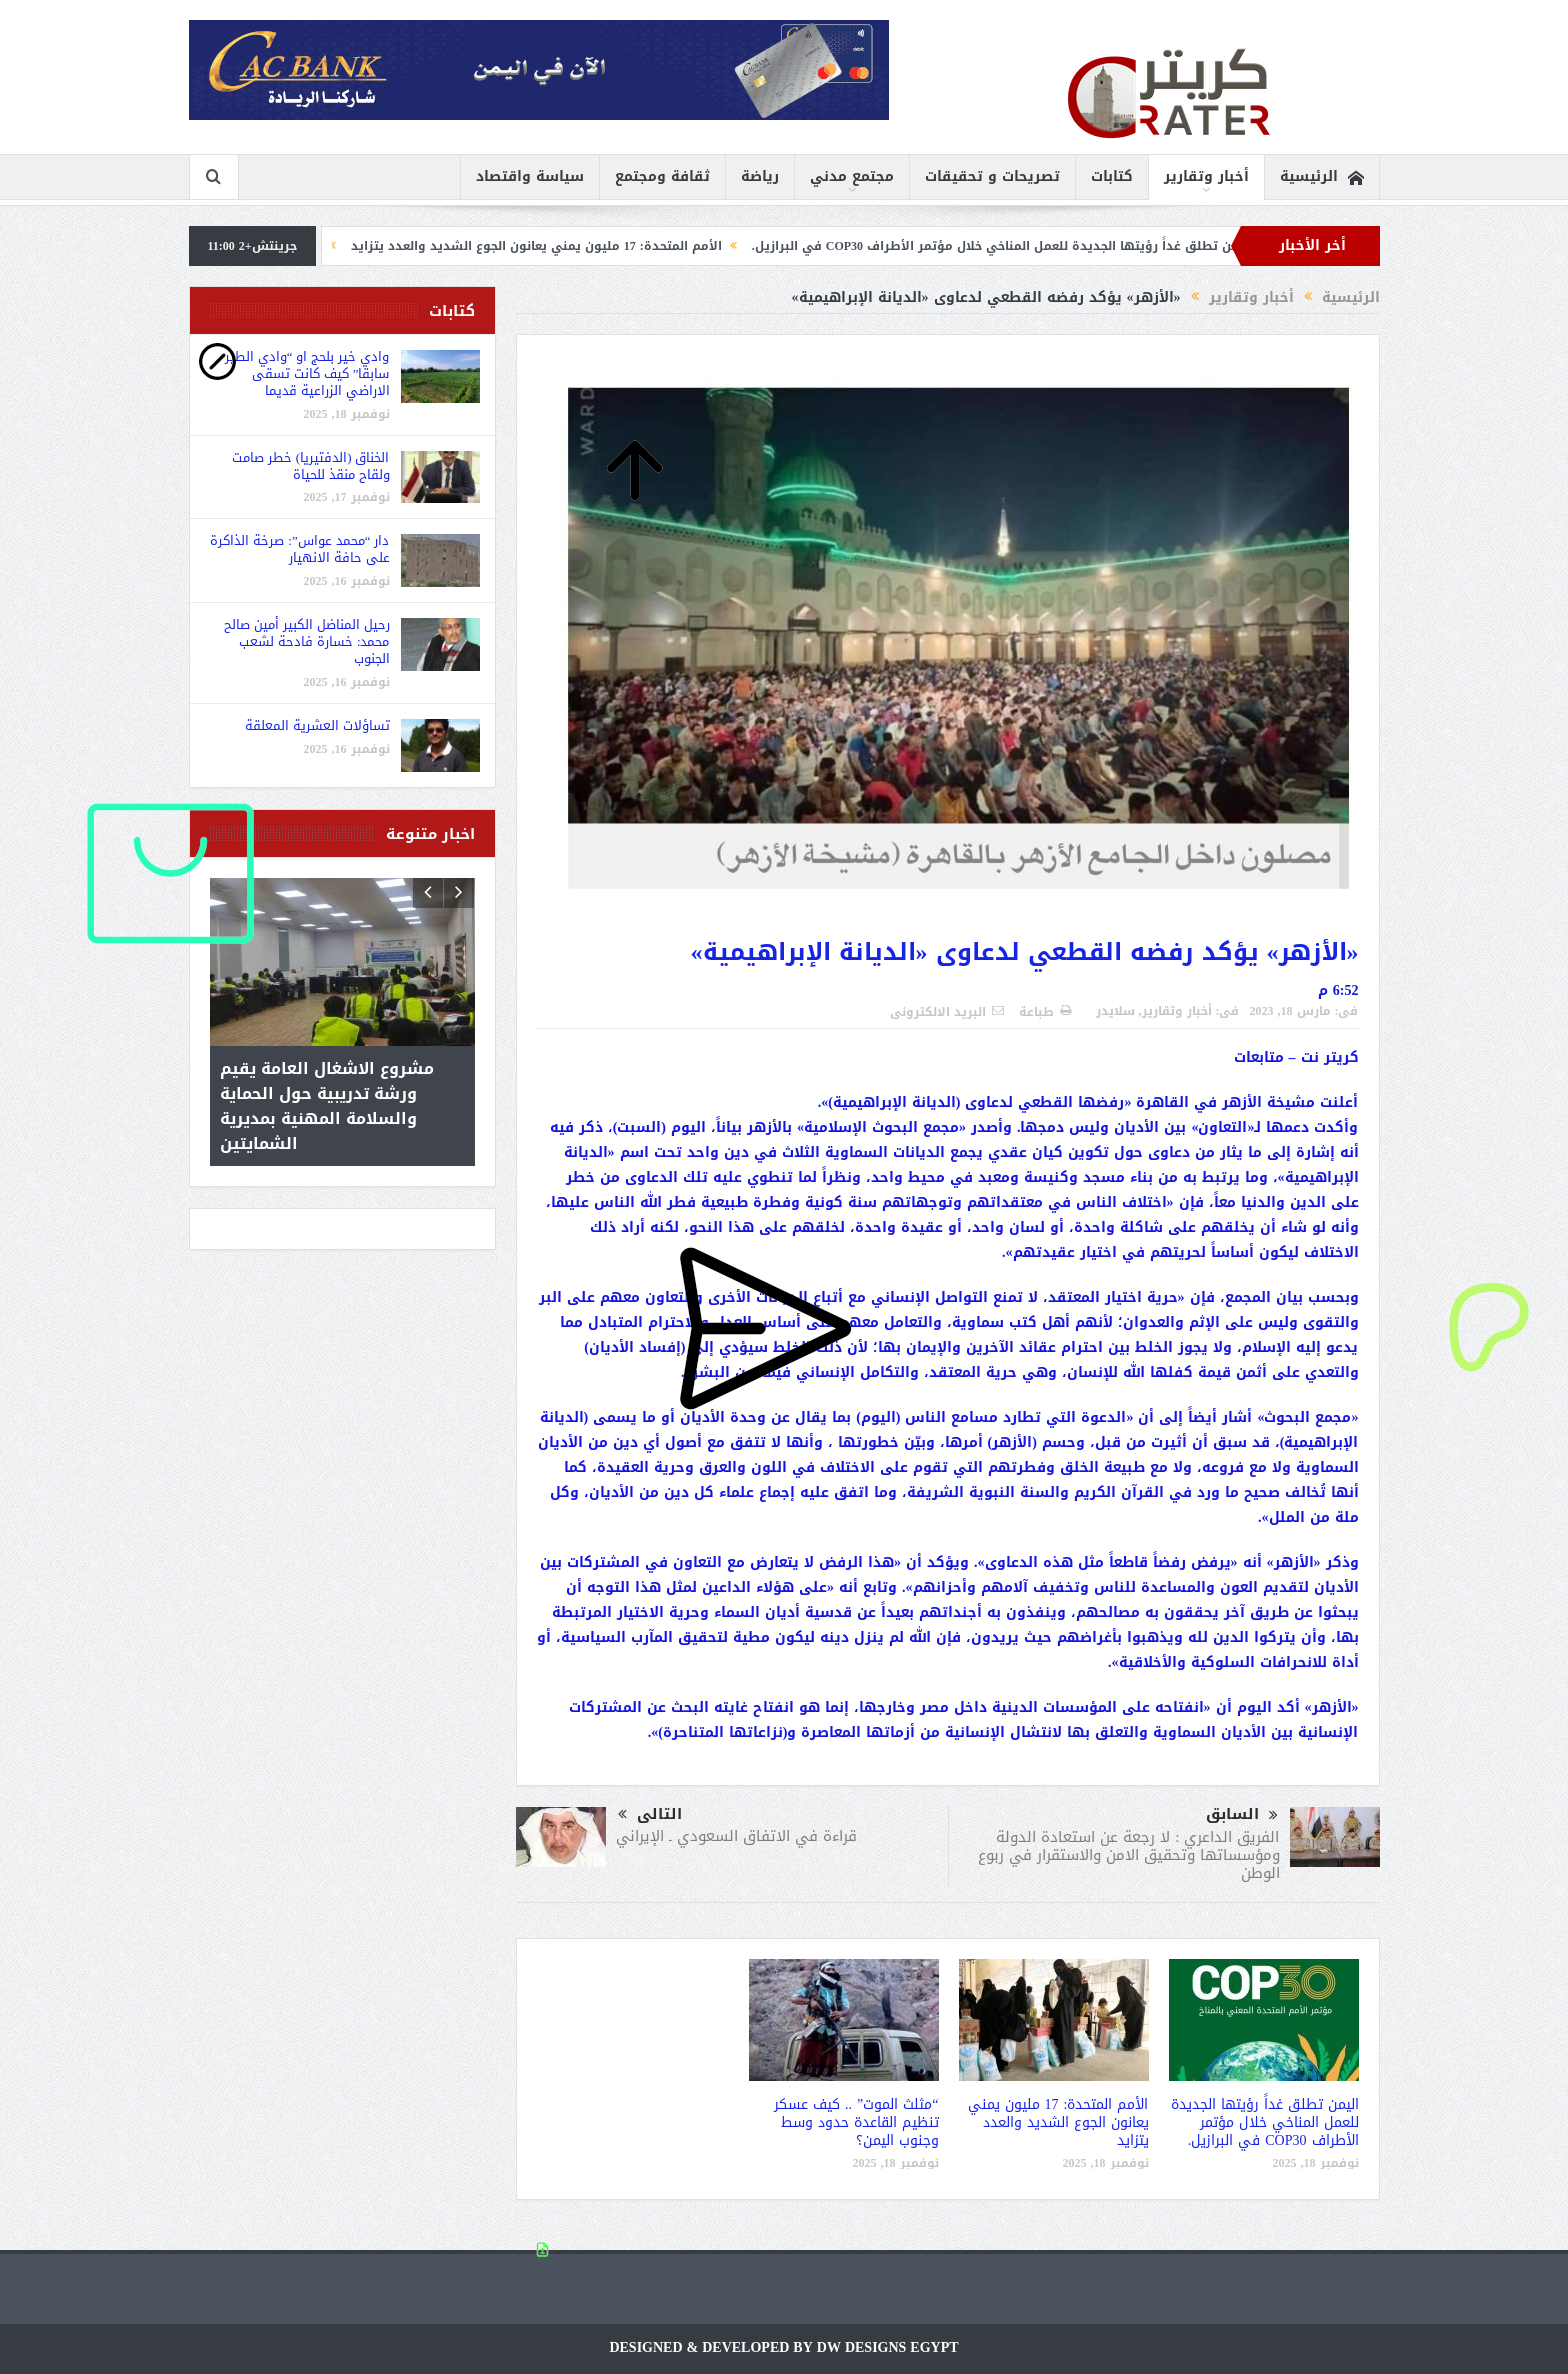 The height and width of the screenshot is (2374, 1568). I want to click on skip this item or step, so click(217, 361).